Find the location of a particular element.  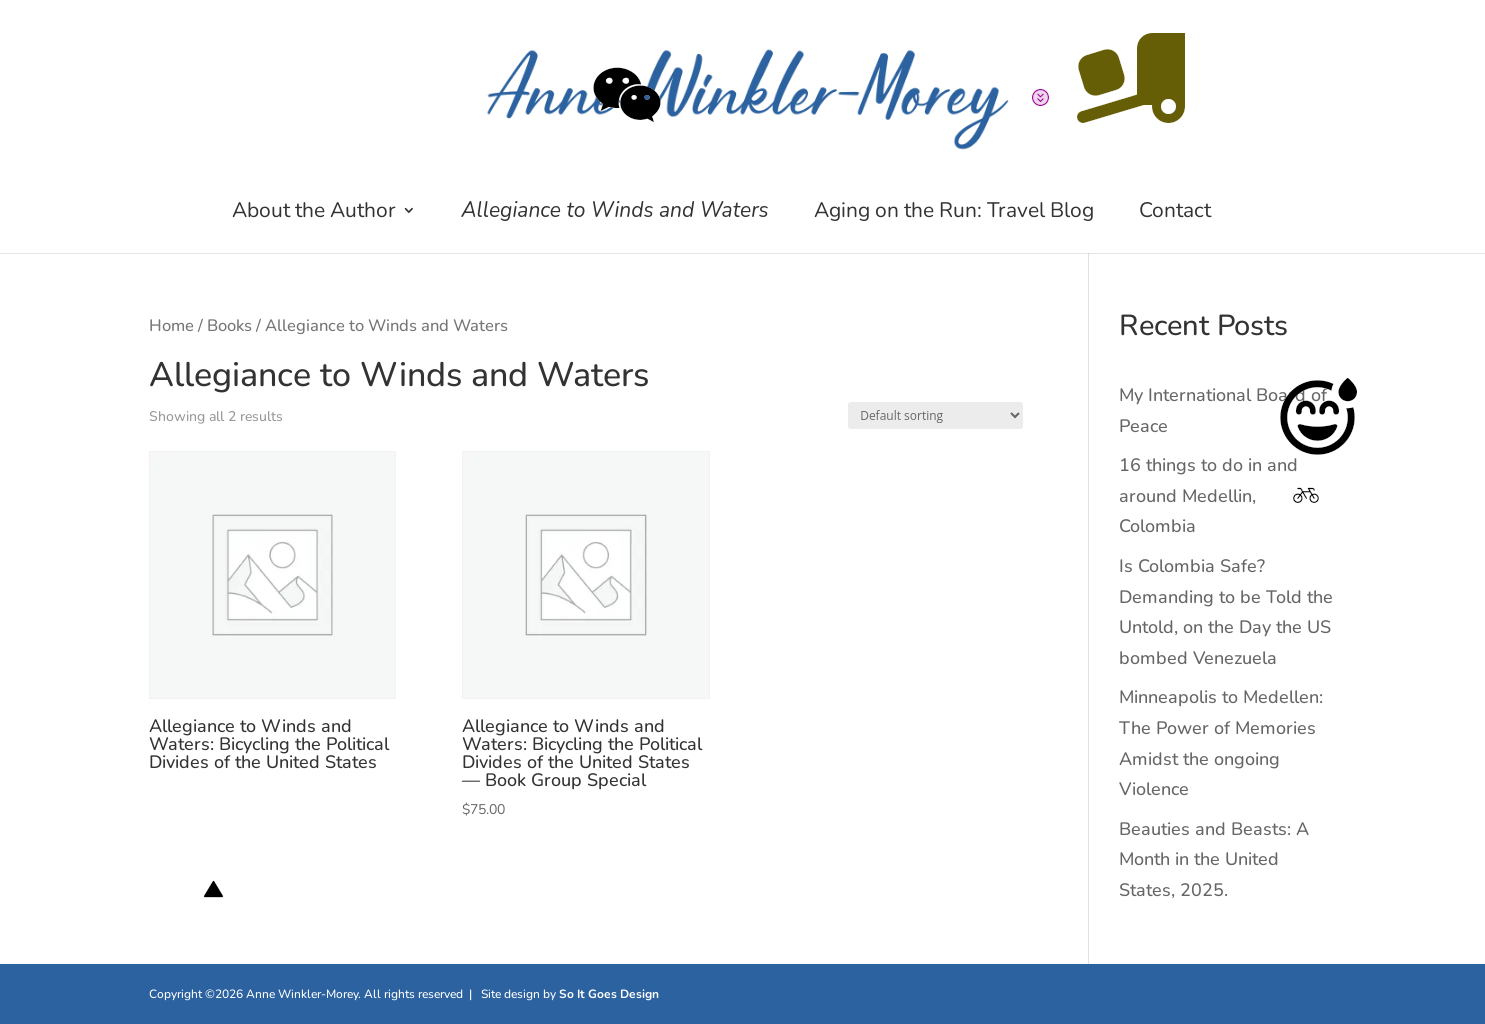

expand to show more content below is located at coordinates (1040, 97).